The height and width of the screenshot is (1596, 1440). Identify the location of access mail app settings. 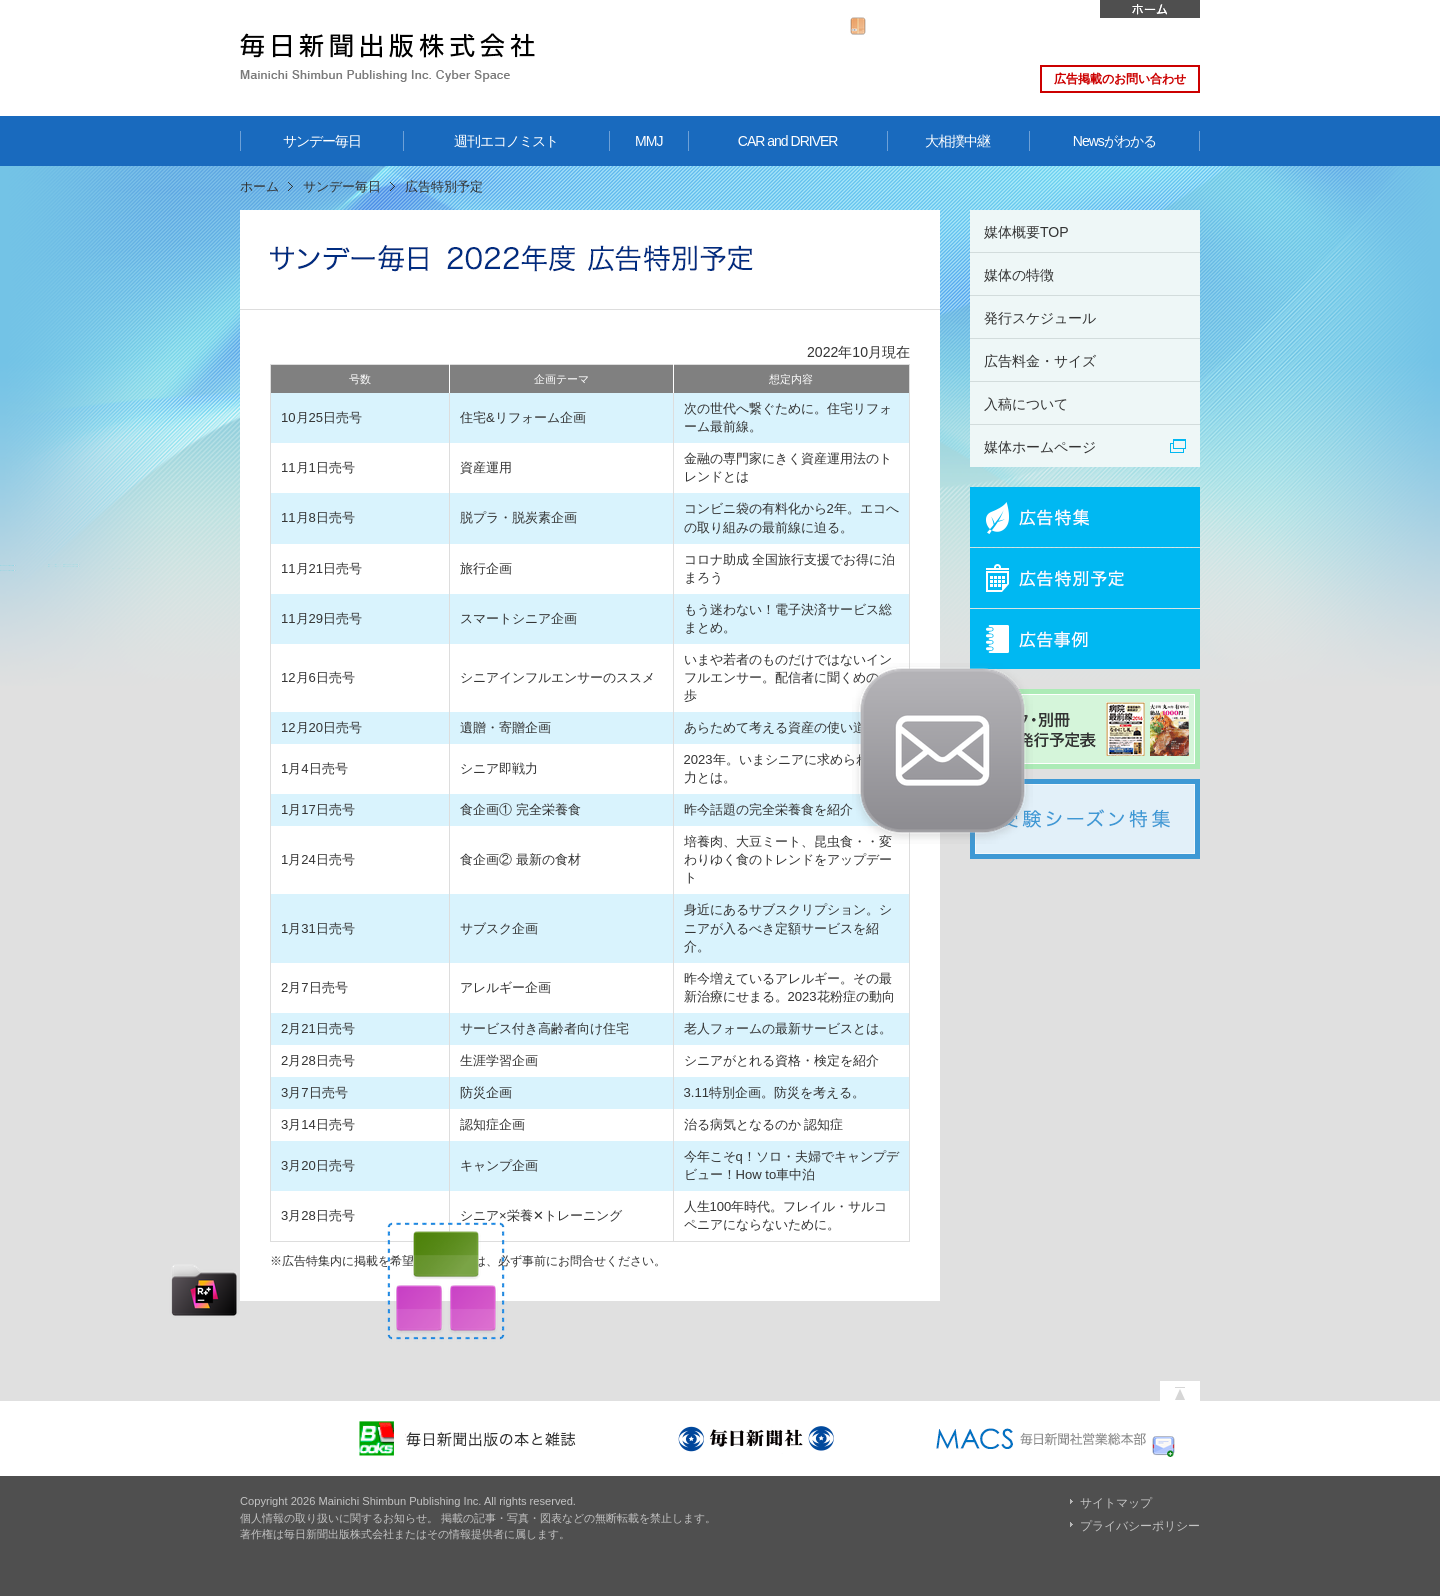
(942, 753).